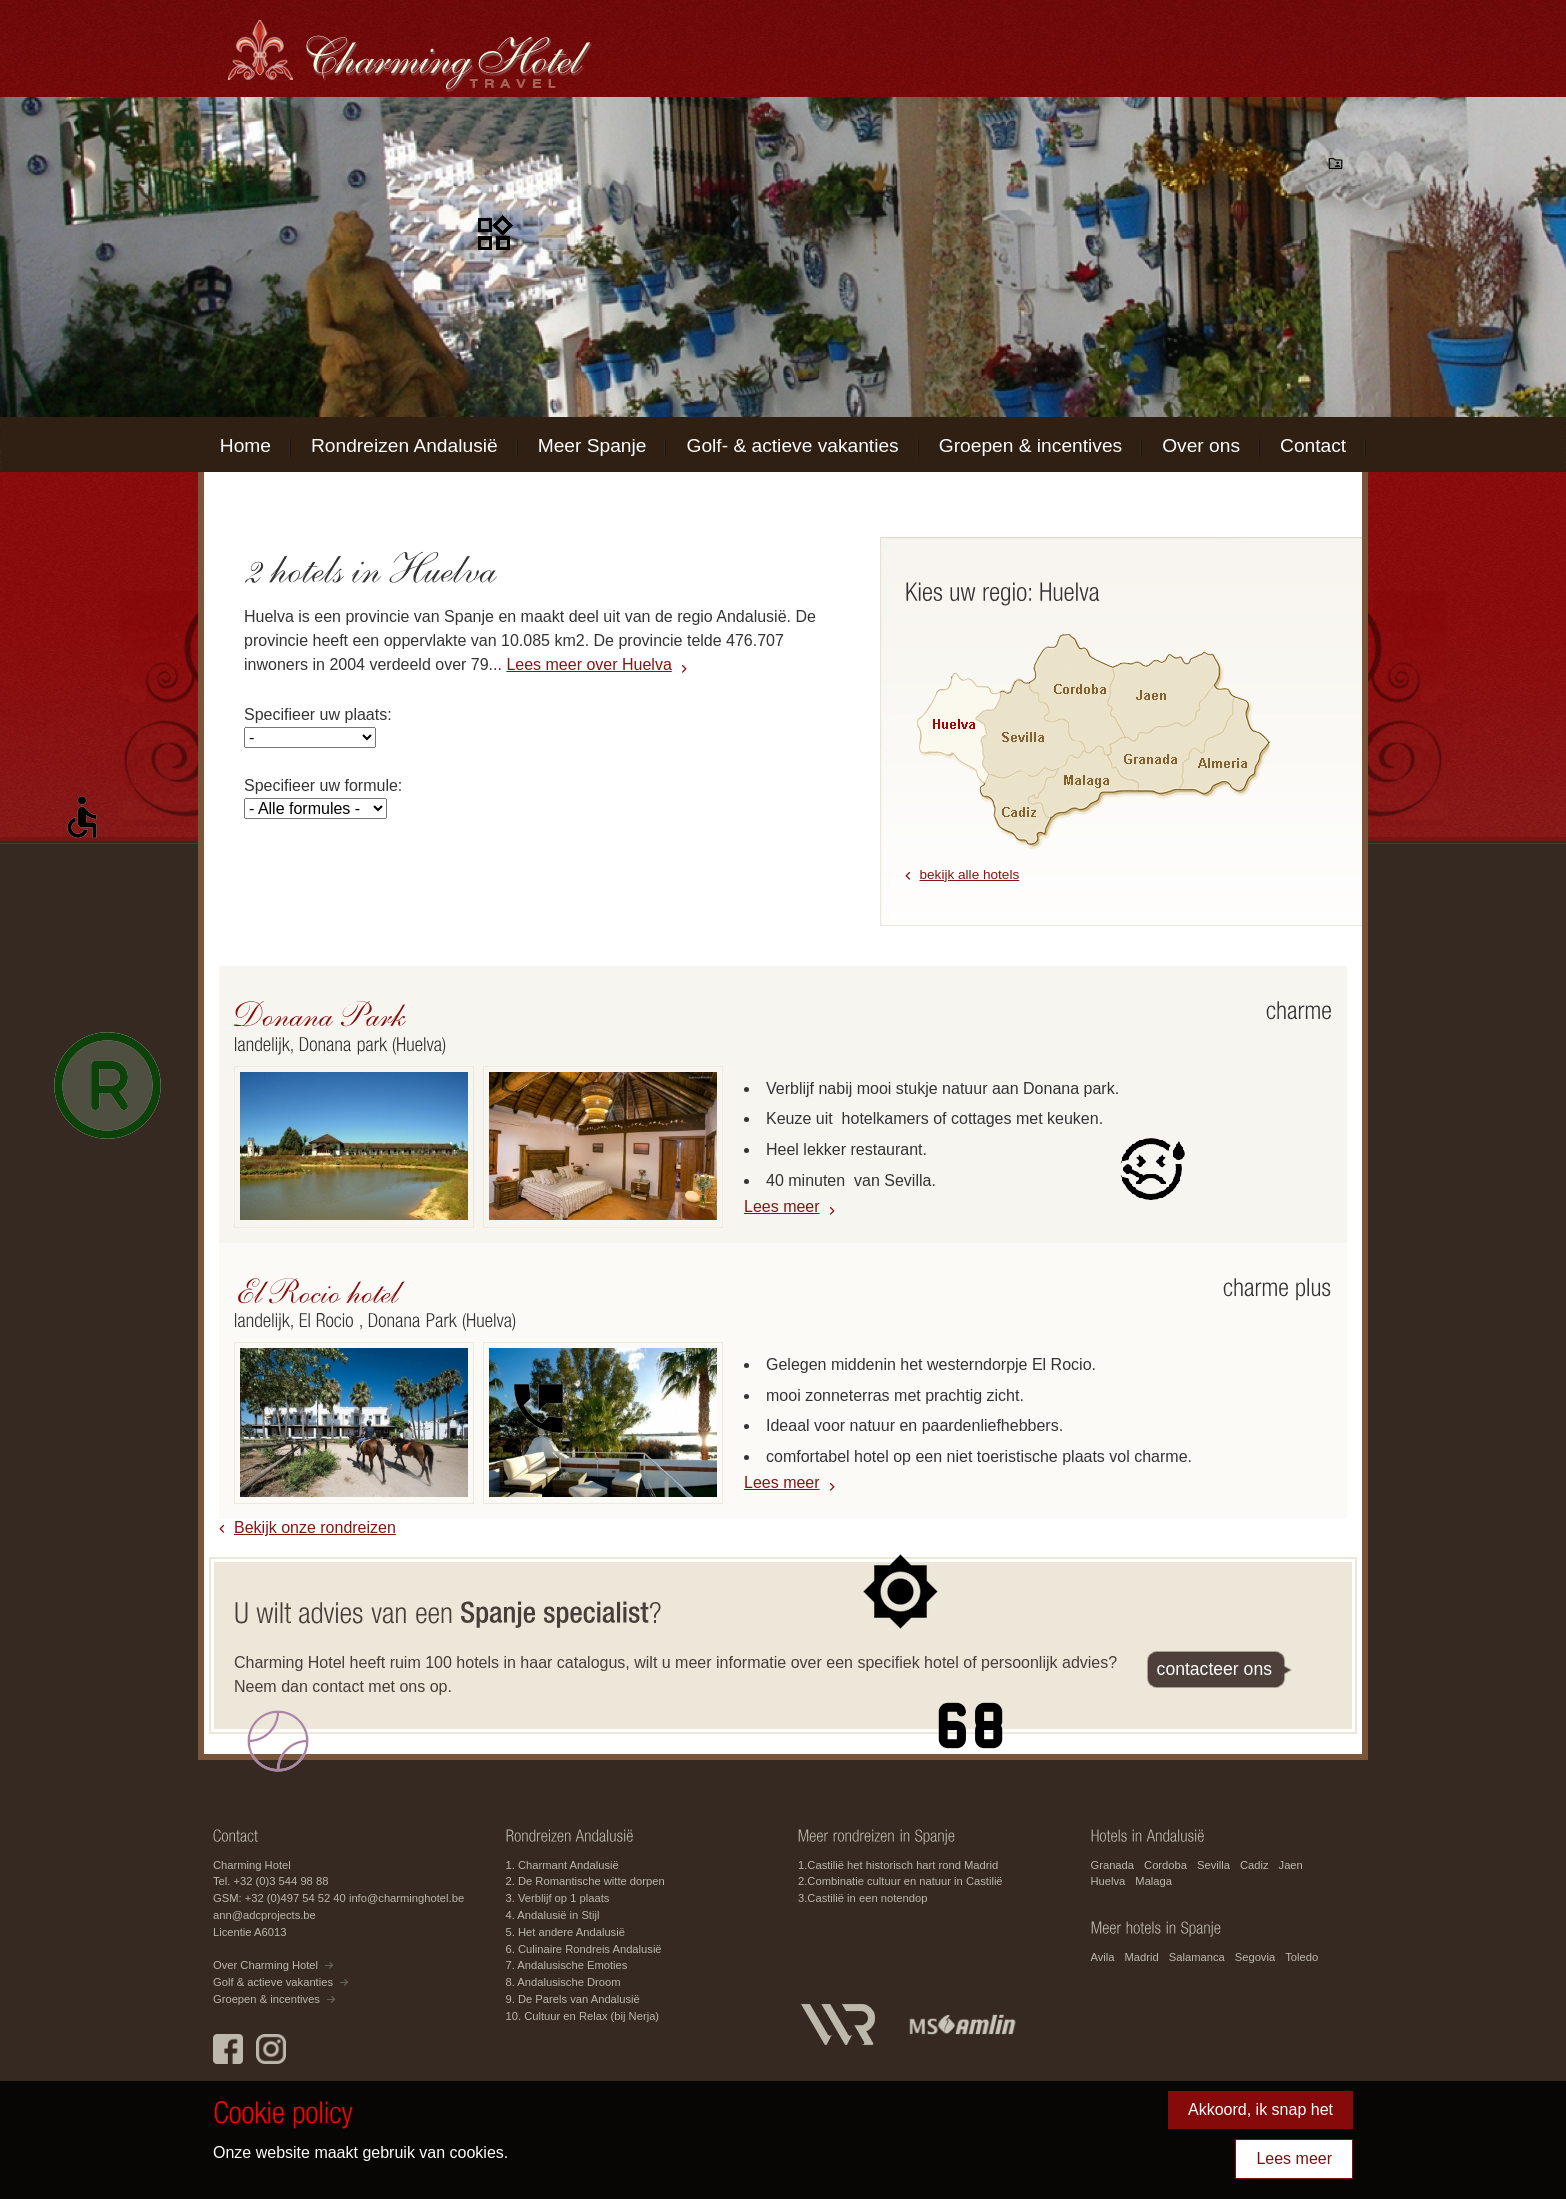  Describe the element at coordinates (1151, 1169) in the screenshot. I see `report feeling unwell or sick` at that location.